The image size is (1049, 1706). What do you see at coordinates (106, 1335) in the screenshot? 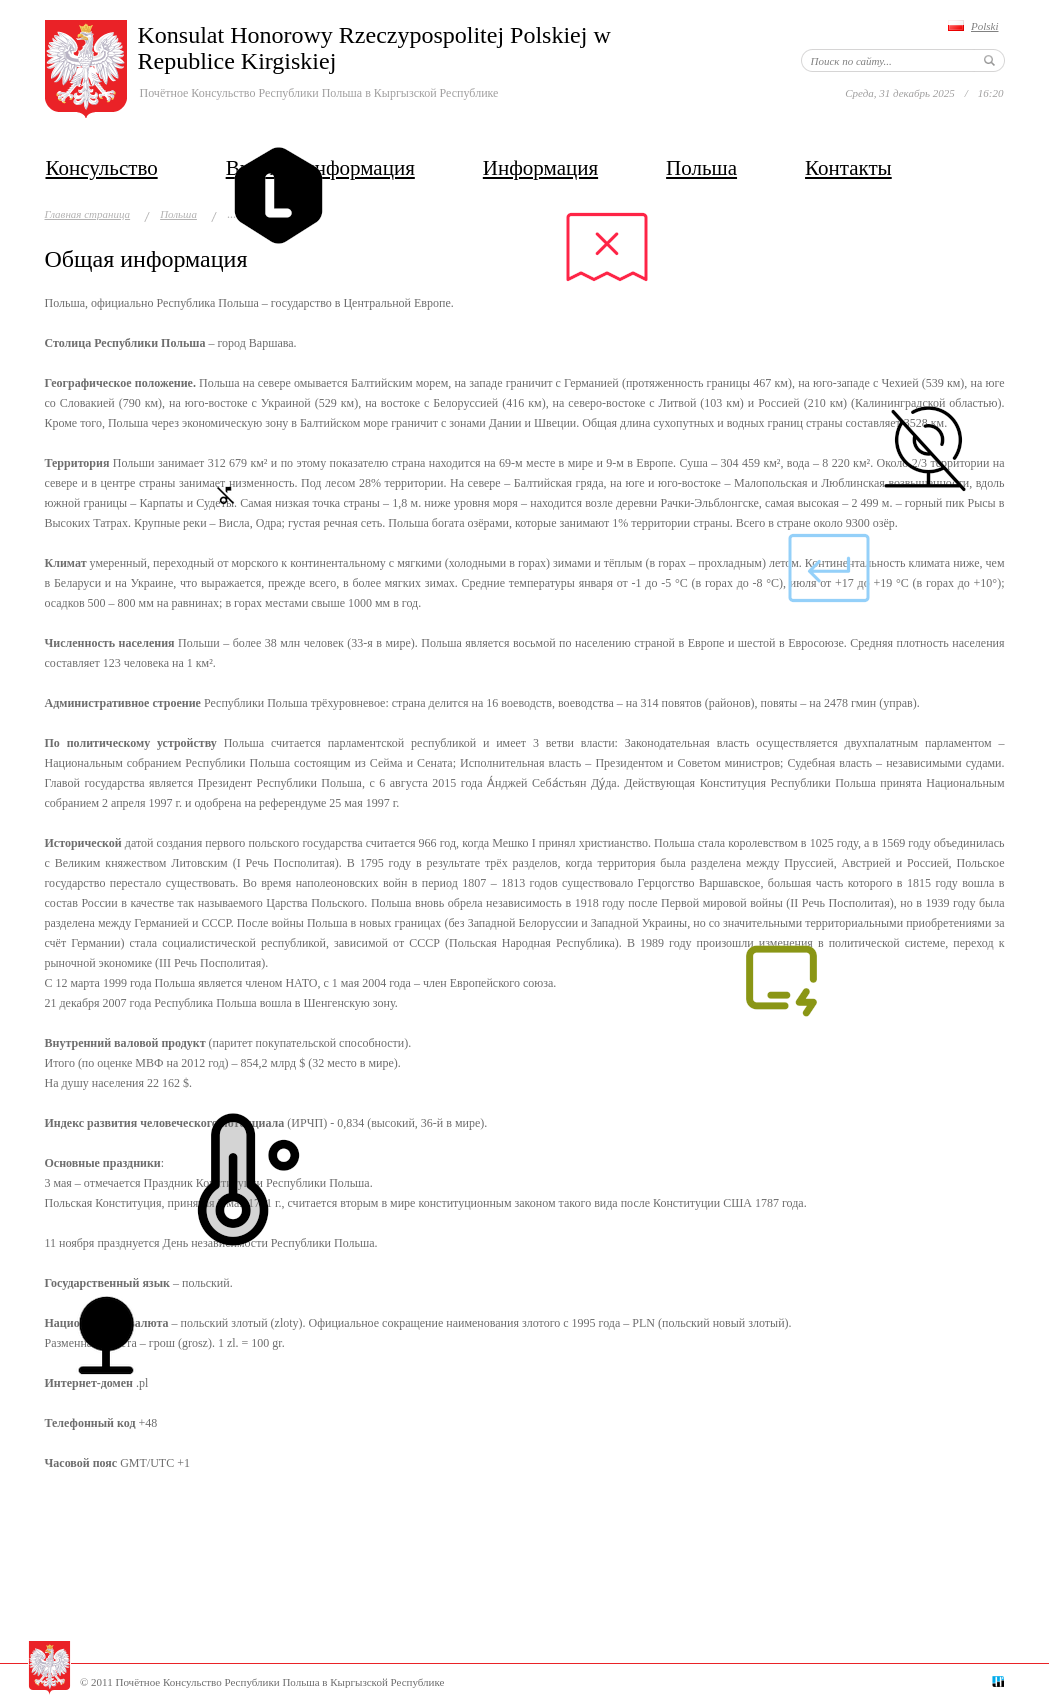
I see `view nature or outdoor content` at bounding box center [106, 1335].